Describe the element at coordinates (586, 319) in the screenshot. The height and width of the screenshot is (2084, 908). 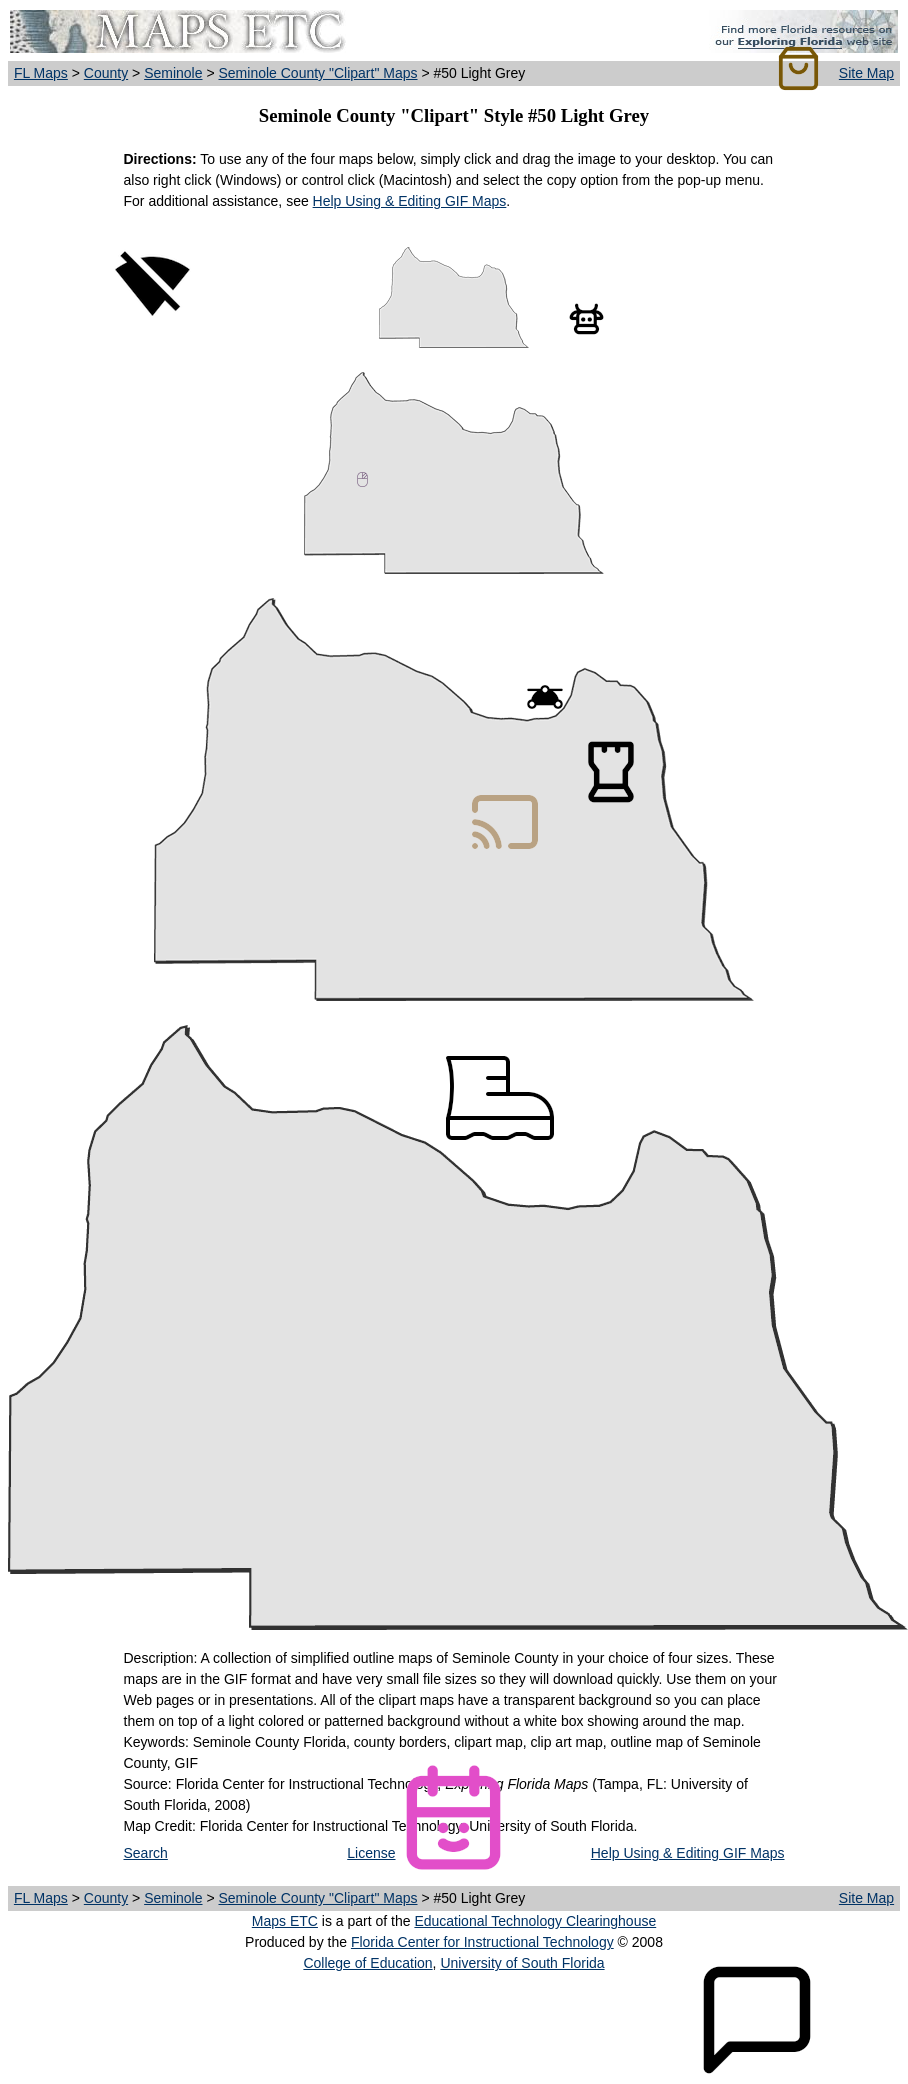
I see `access farm or agriculture features` at that location.